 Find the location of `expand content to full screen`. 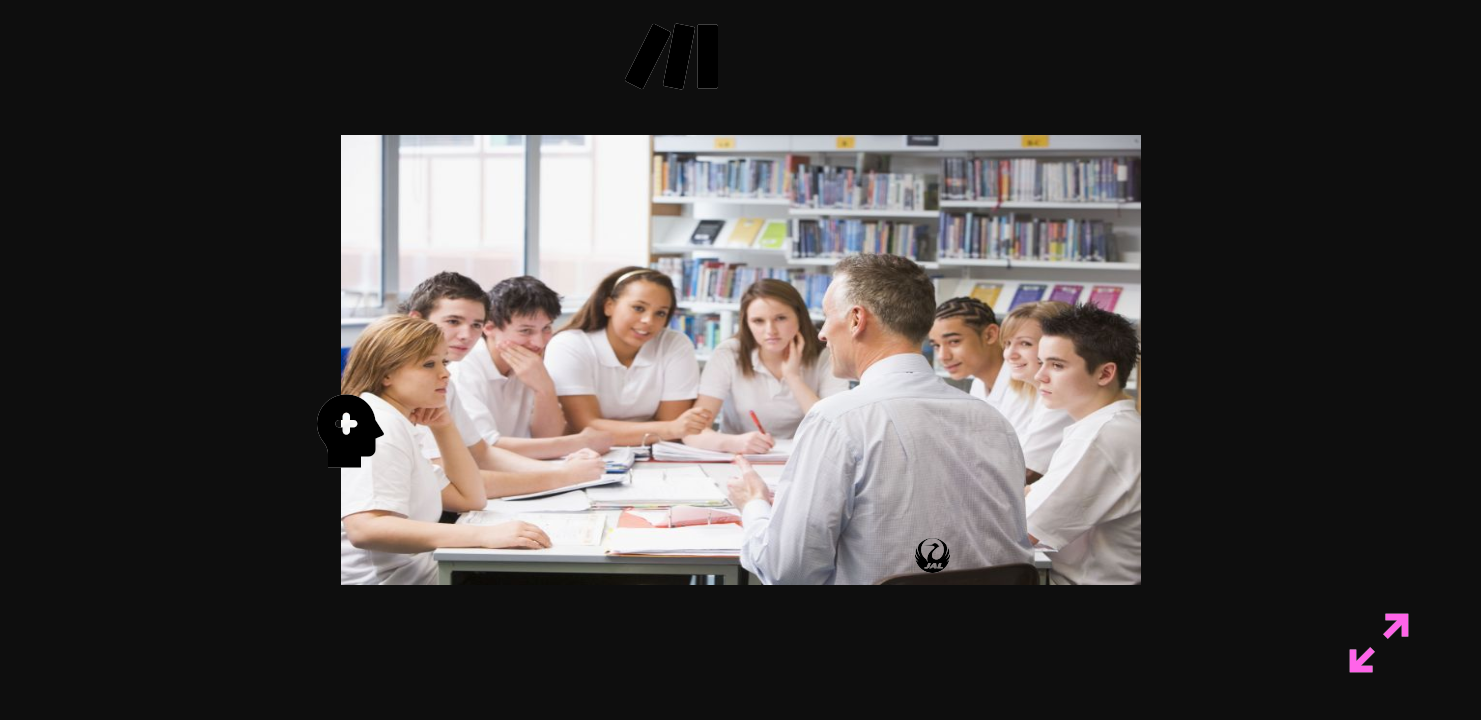

expand content to full screen is located at coordinates (1379, 643).